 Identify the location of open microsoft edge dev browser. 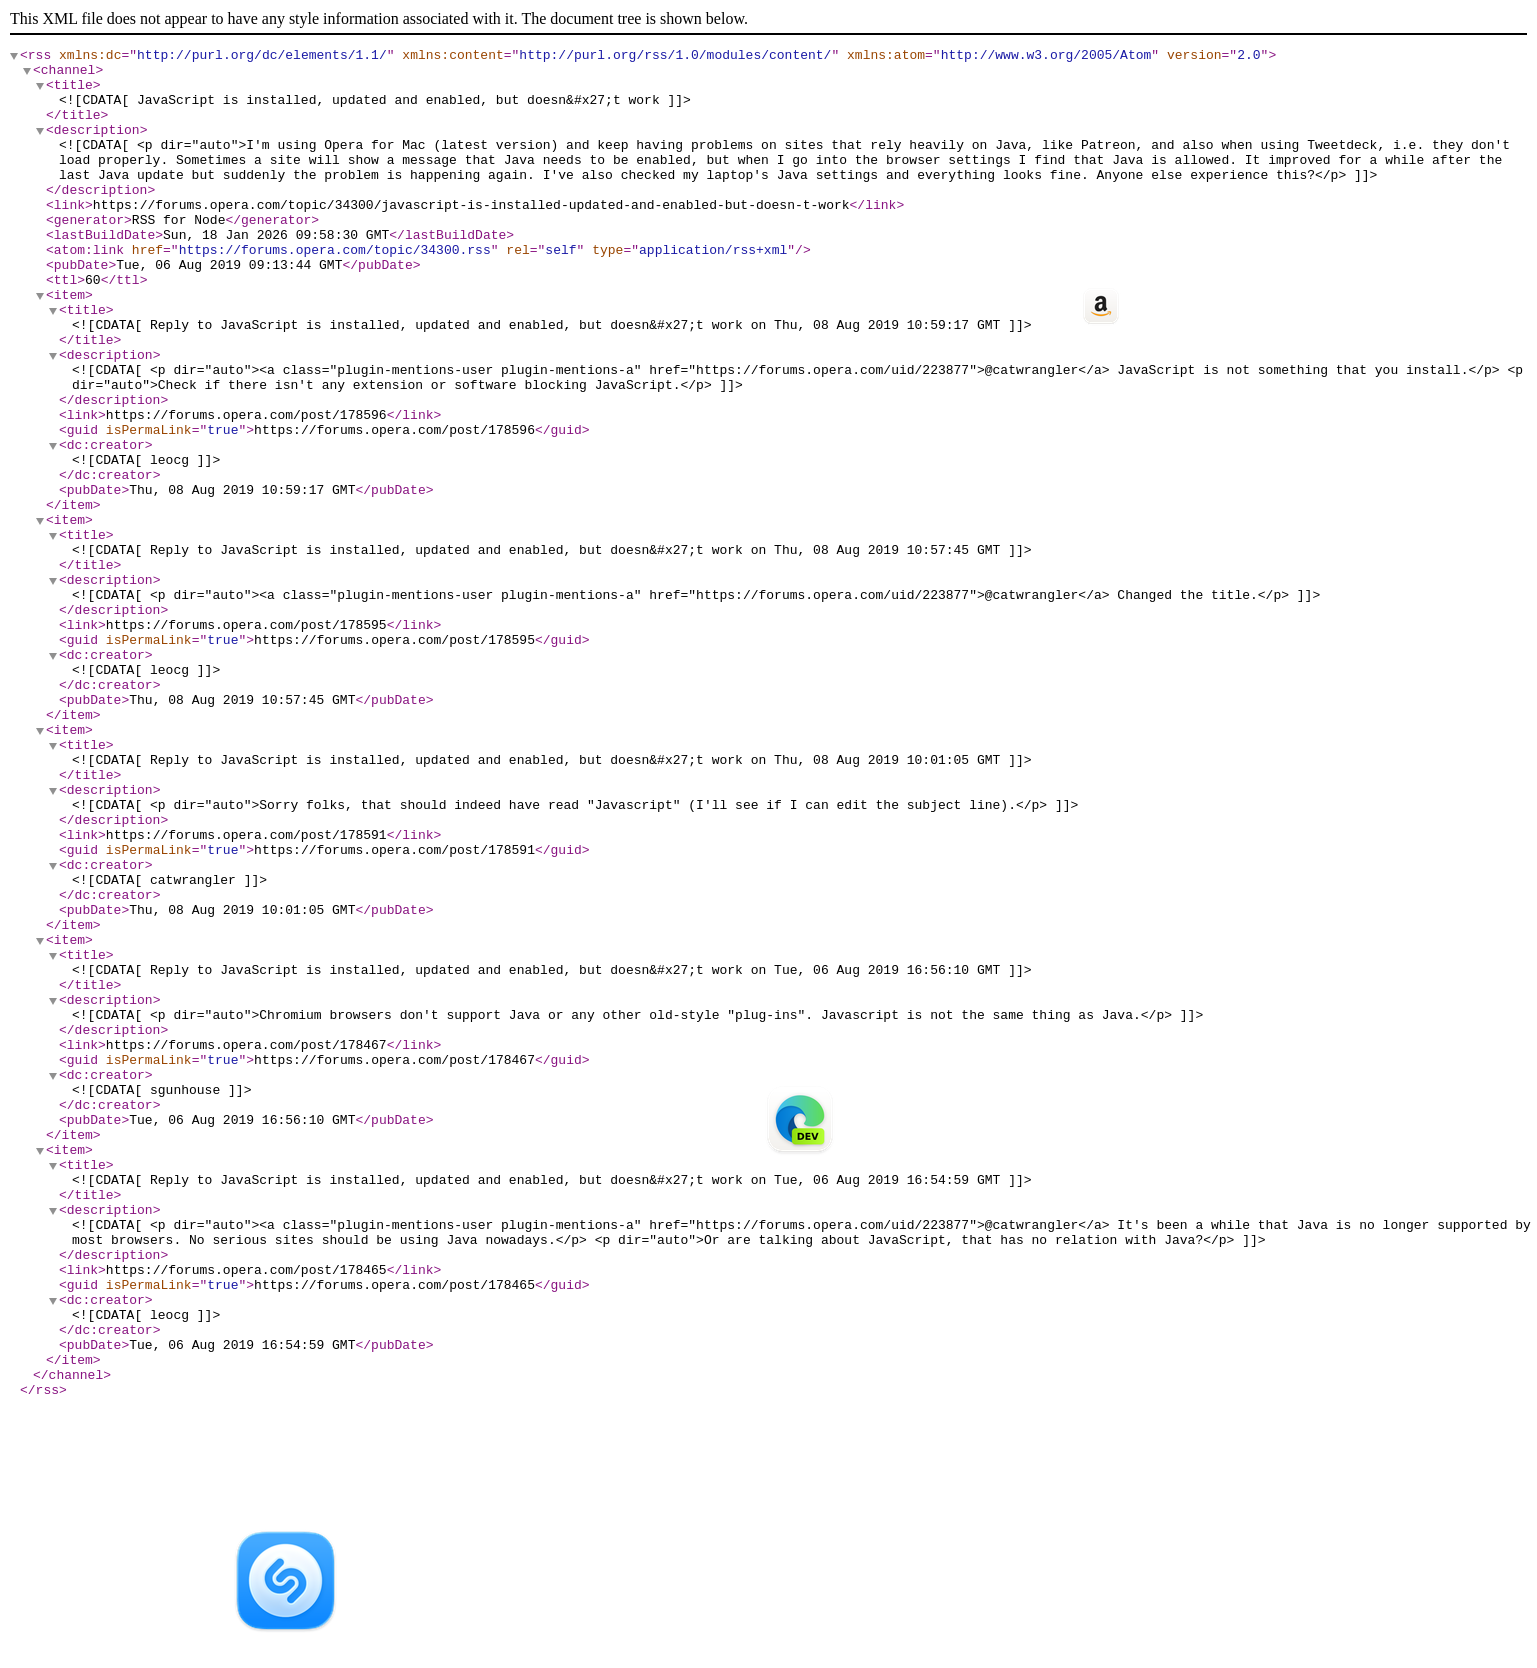
(800, 1119).